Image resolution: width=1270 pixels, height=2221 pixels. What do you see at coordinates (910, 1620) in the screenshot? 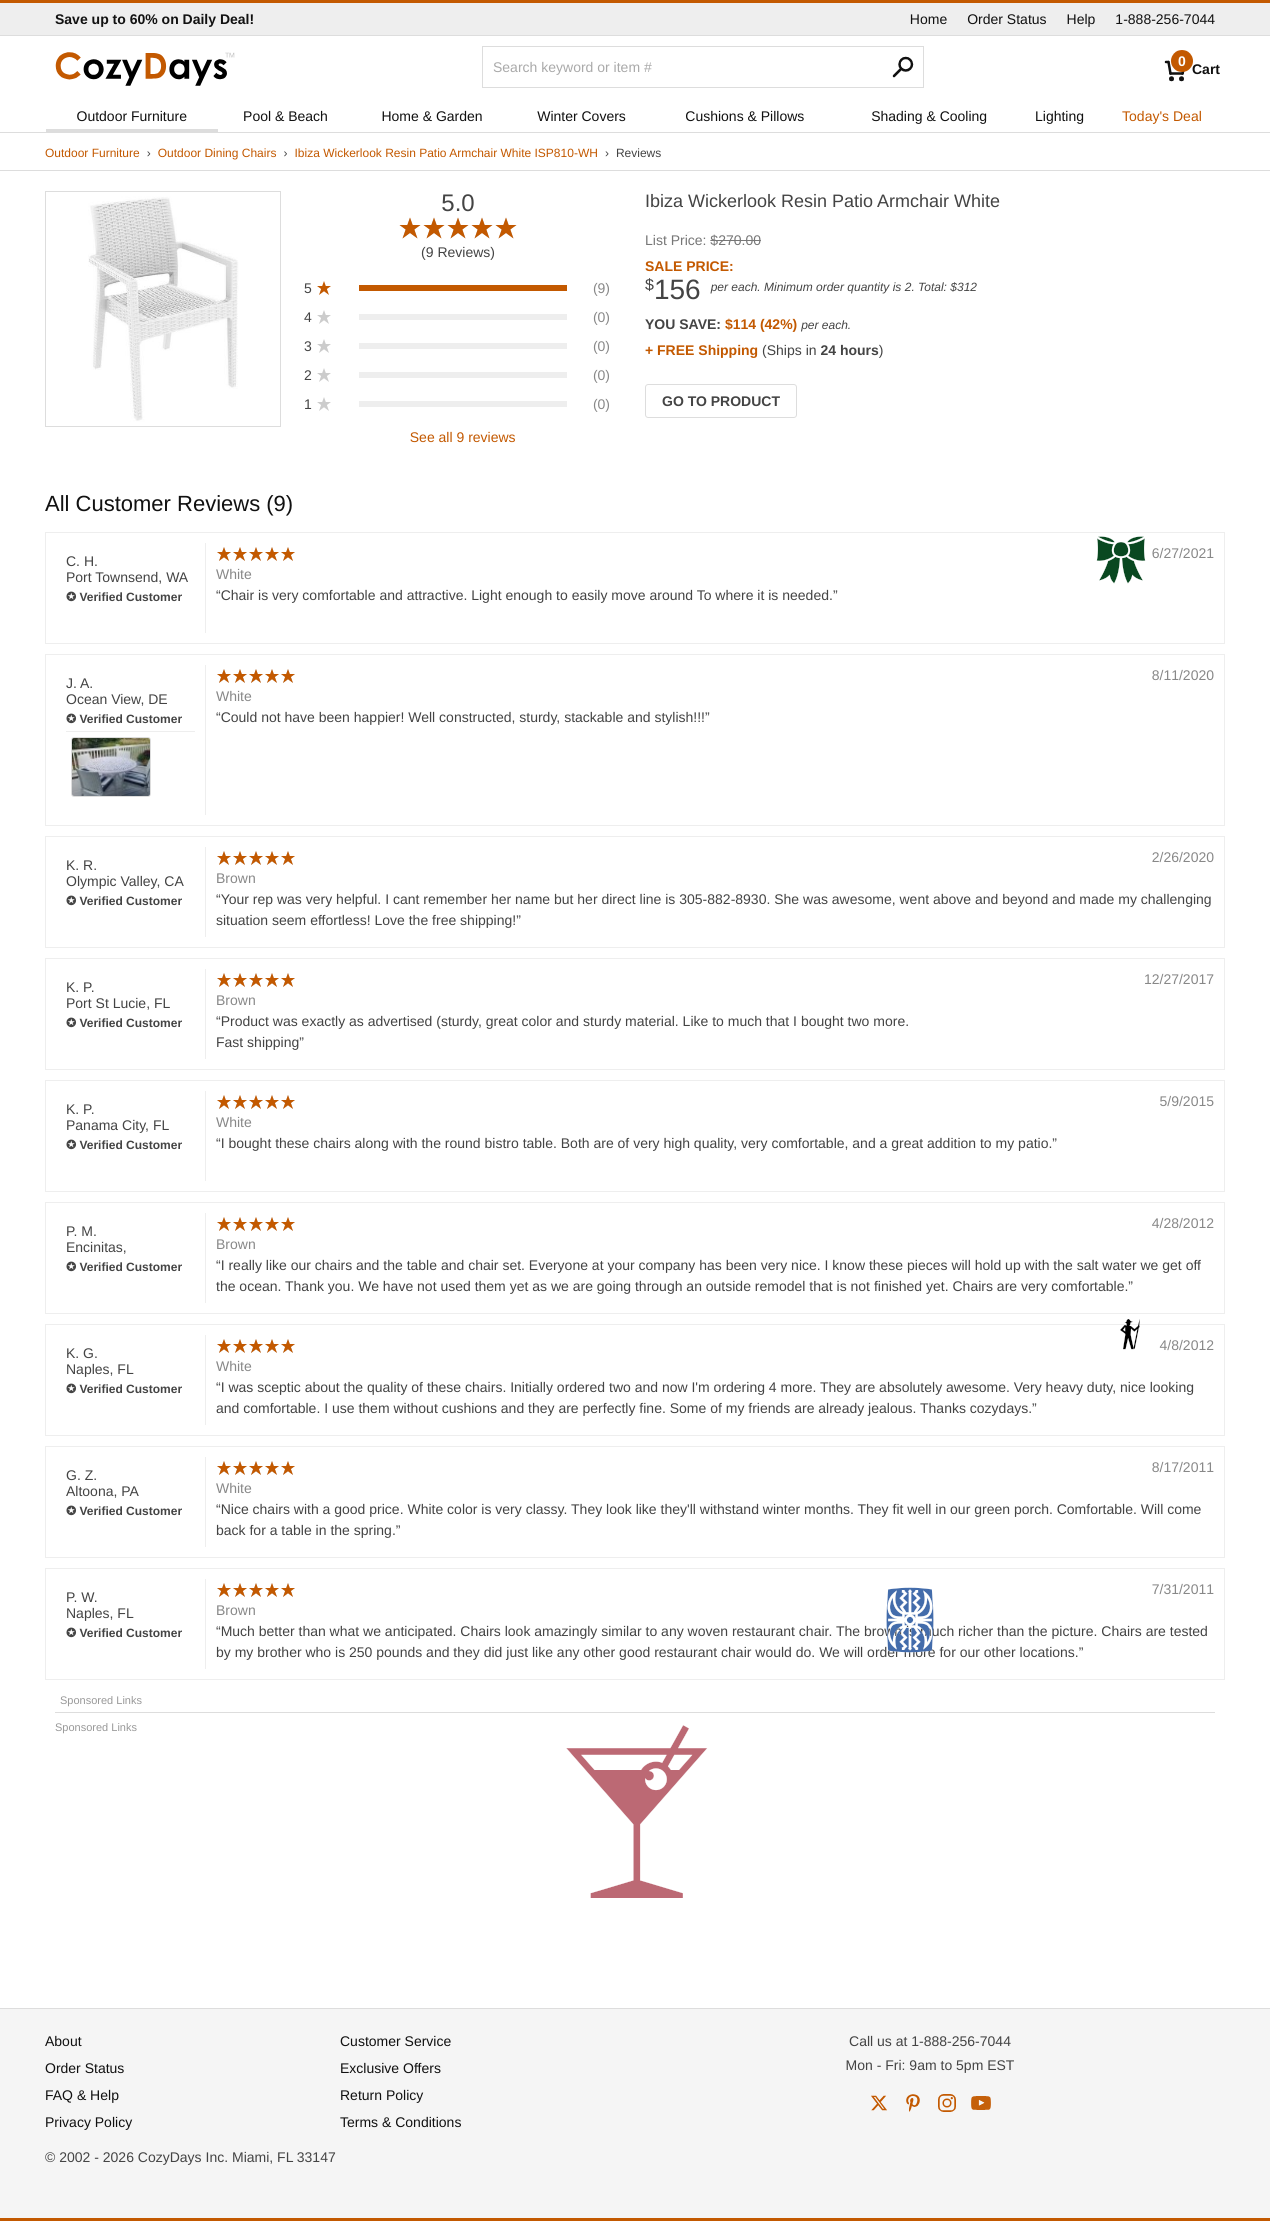
I see `access defense or shield abilities in a game` at bounding box center [910, 1620].